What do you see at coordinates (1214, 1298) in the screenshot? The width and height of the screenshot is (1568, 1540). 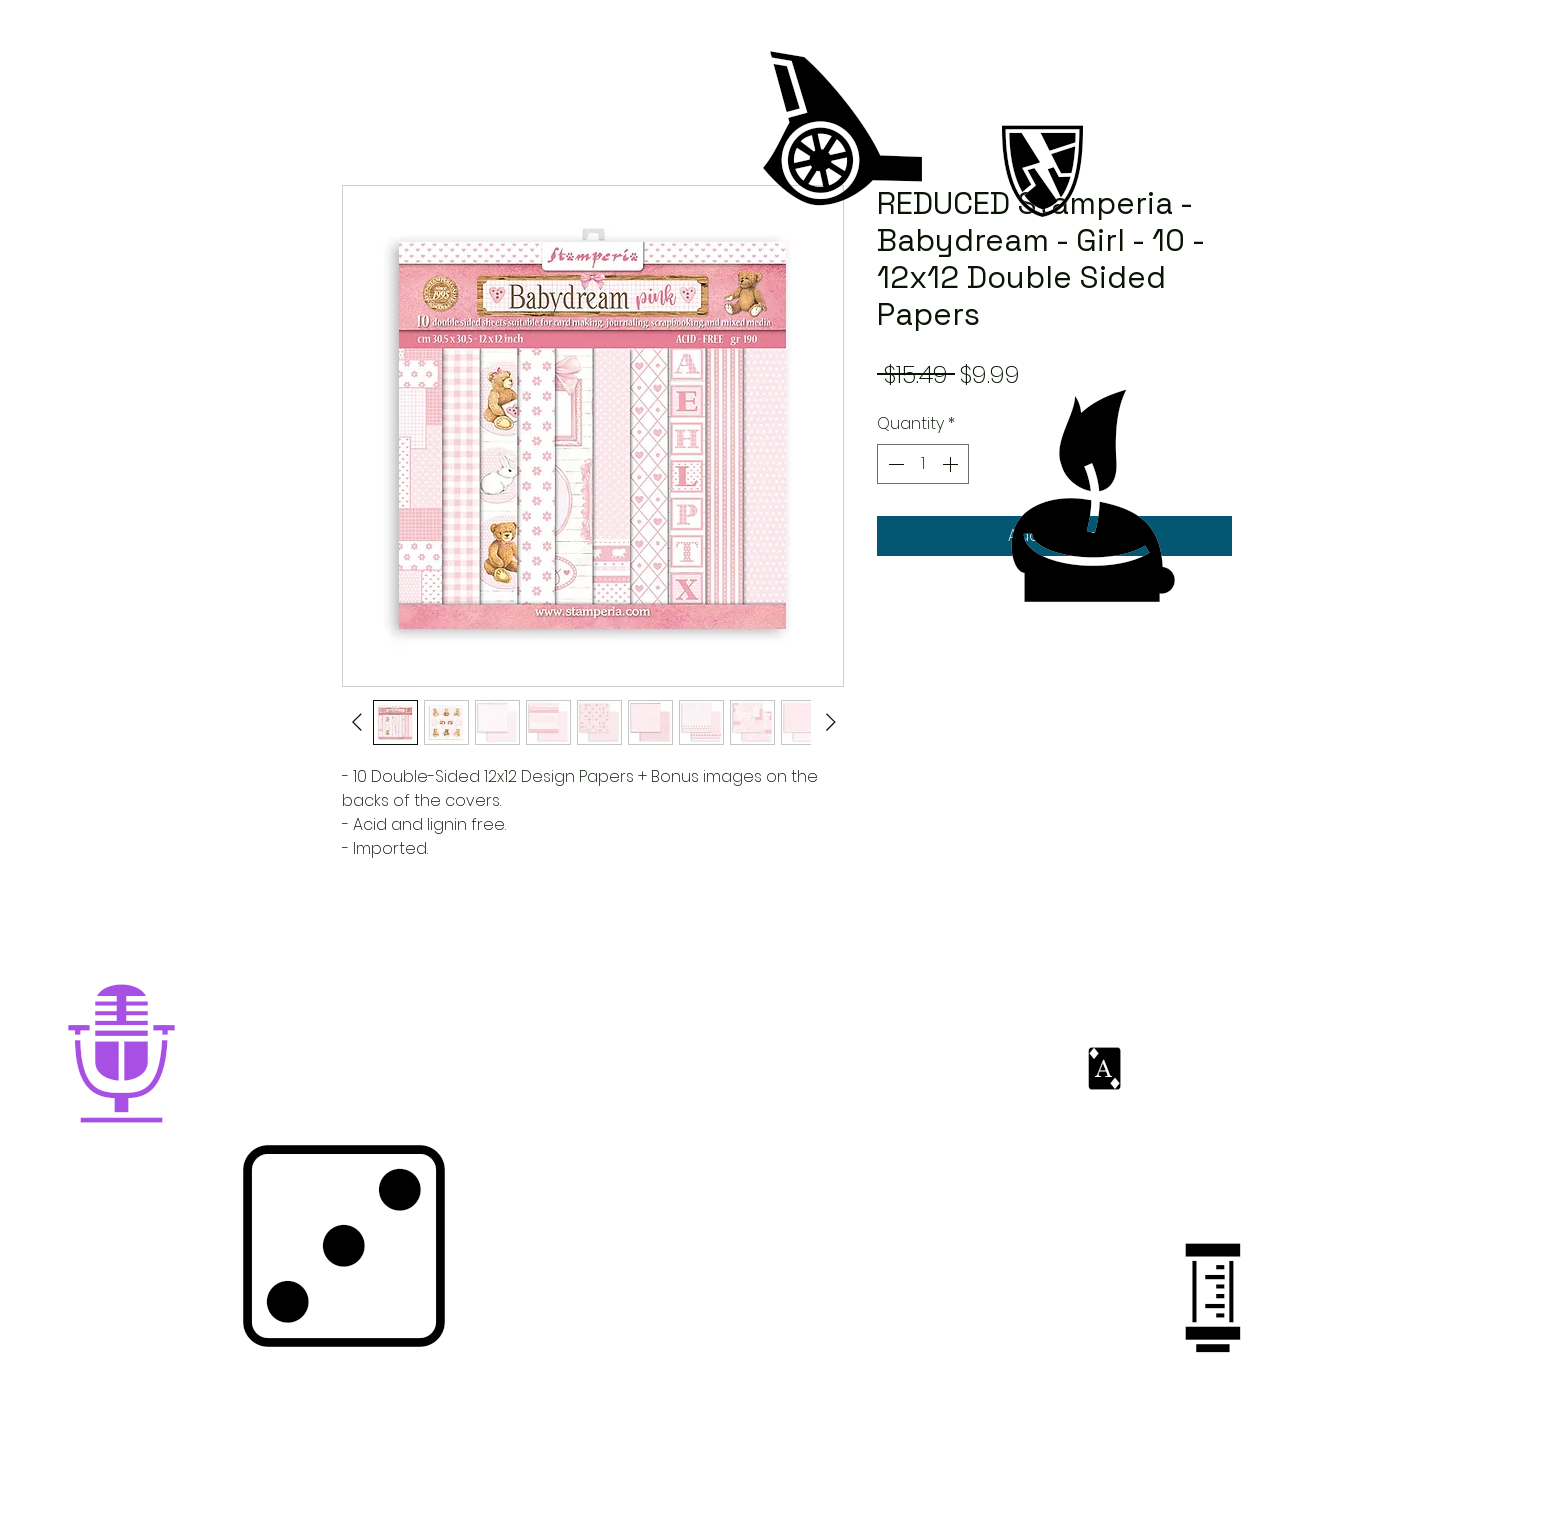 I see `view temperature or measurement settings` at bounding box center [1214, 1298].